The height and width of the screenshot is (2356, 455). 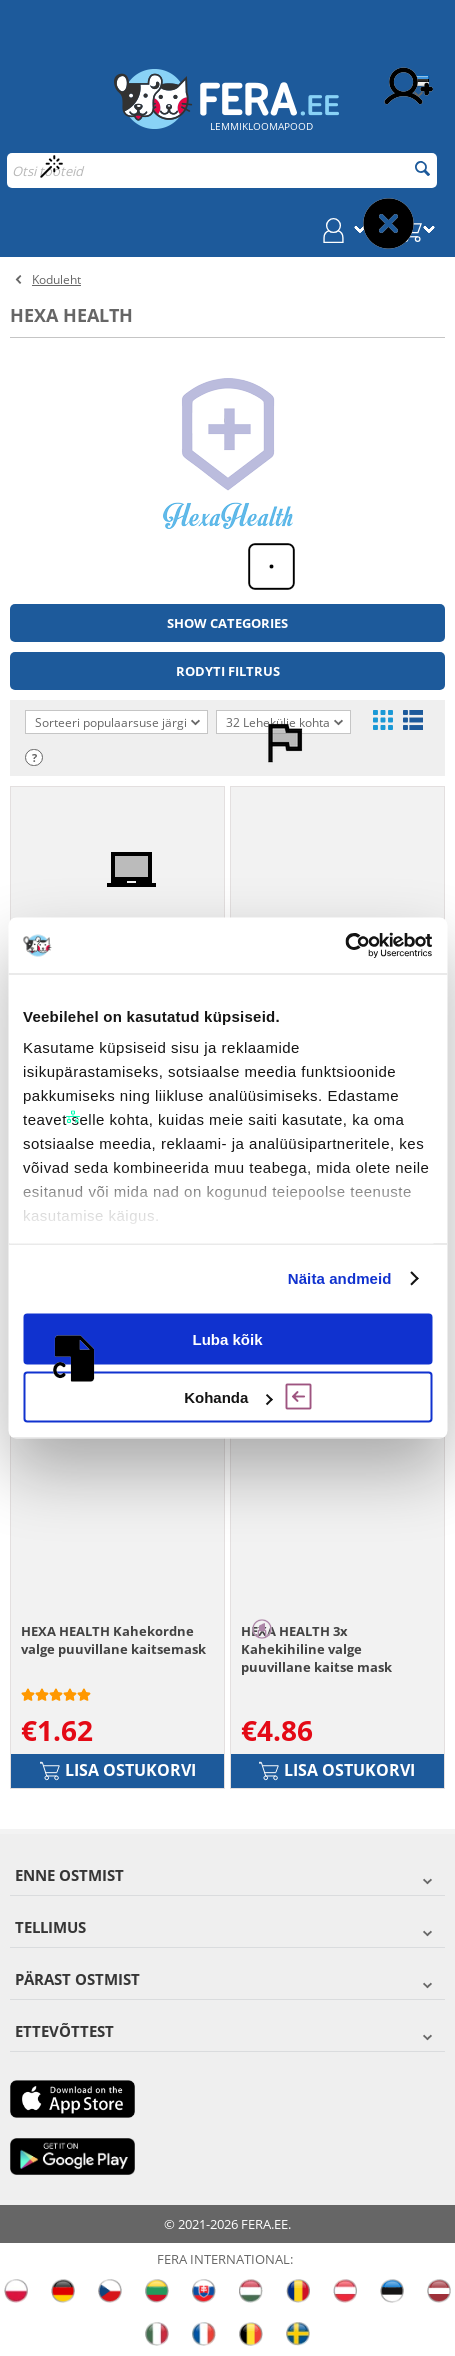 What do you see at coordinates (262, 1629) in the screenshot?
I see `activate highlighter tool for text markup` at bounding box center [262, 1629].